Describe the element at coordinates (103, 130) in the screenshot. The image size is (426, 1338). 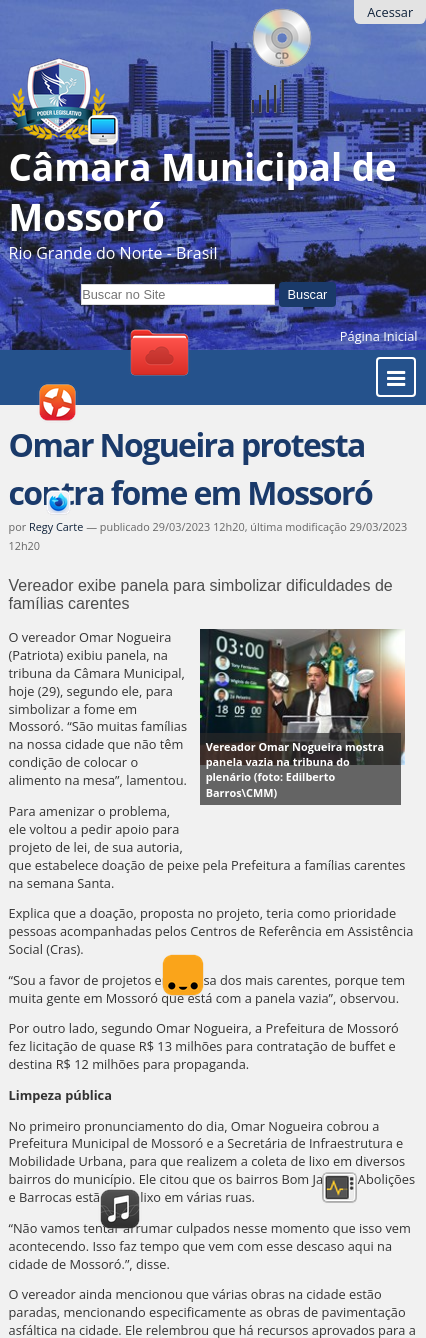
I see `open variety wallpaper changer app` at that location.